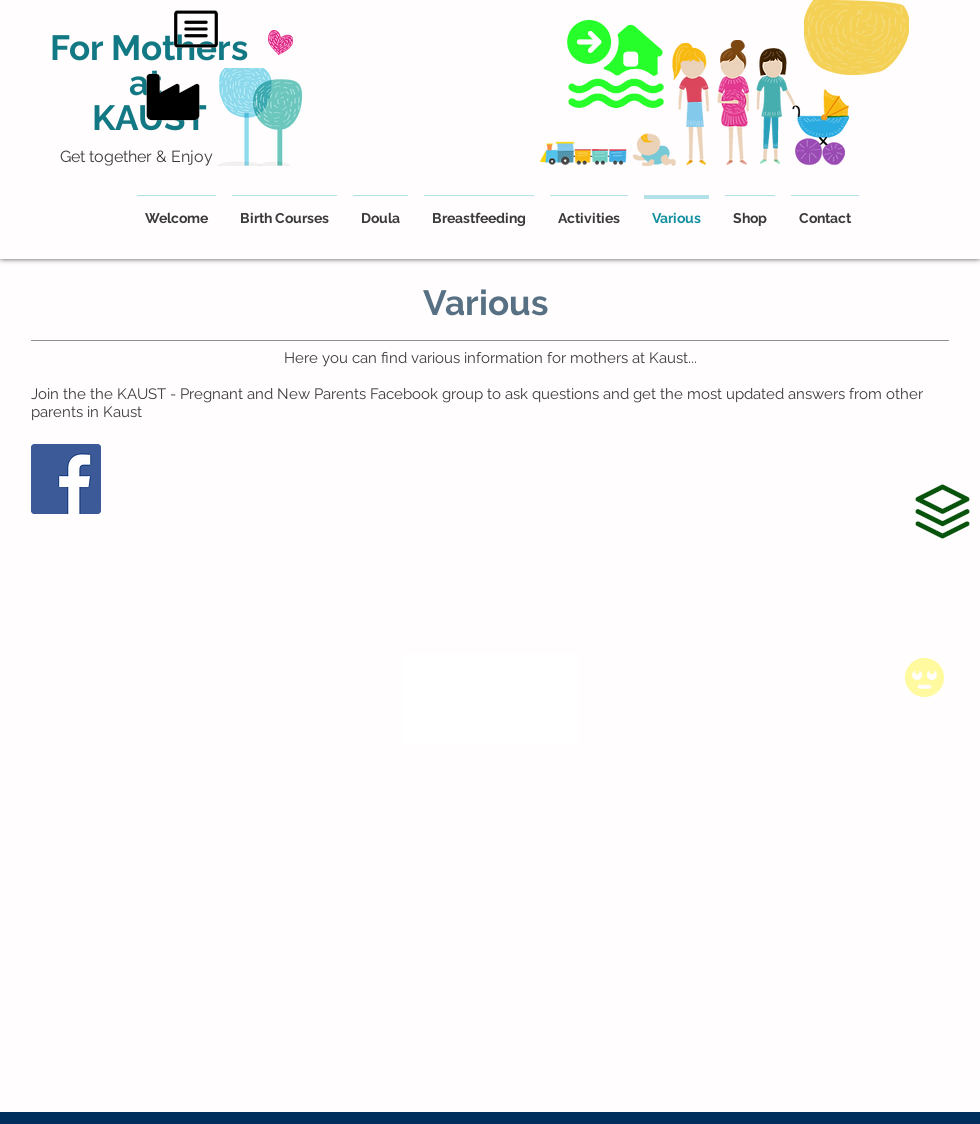 This screenshot has height=1124, width=980. Describe the element at coordinates (616, 64) in the screenshot. I see `navigate to flood evacuation routes` at that location.